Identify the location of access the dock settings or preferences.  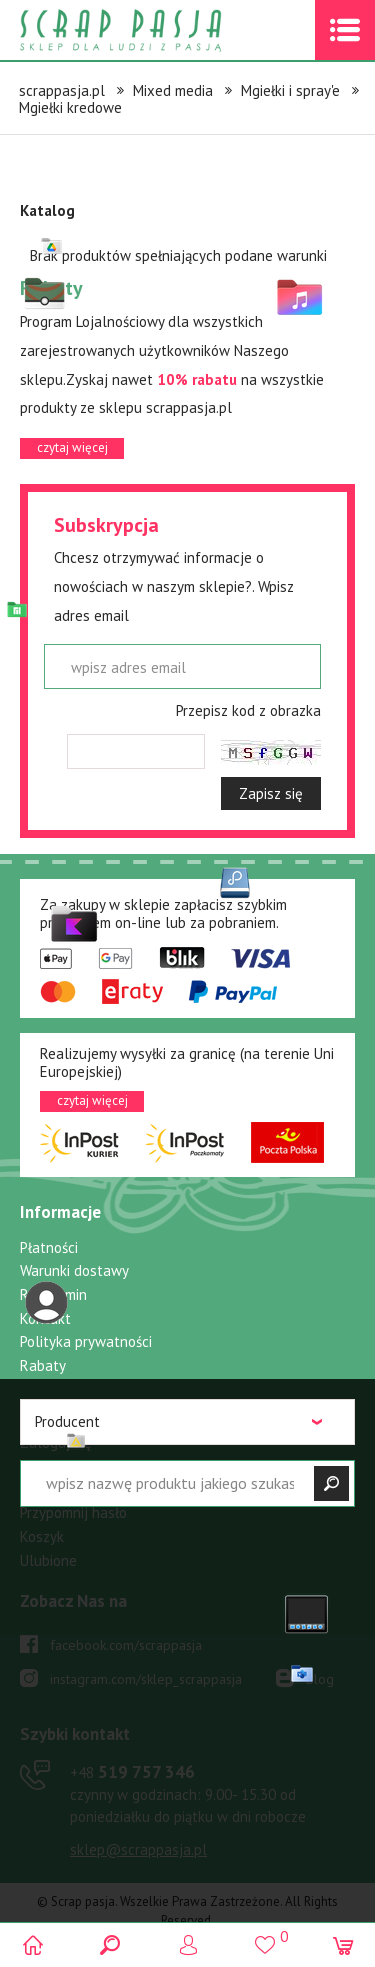
(306, 1614).